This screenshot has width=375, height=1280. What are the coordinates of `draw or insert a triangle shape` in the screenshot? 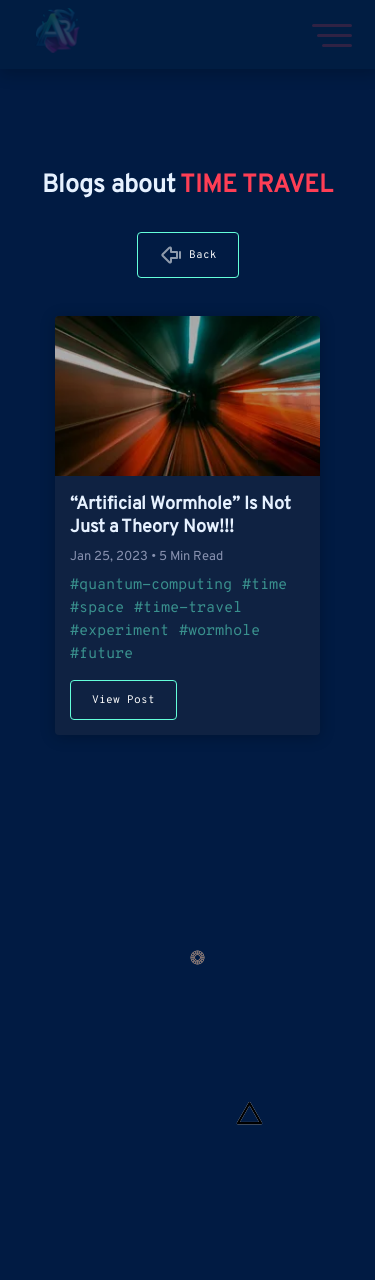 It's located at (249, 1113).